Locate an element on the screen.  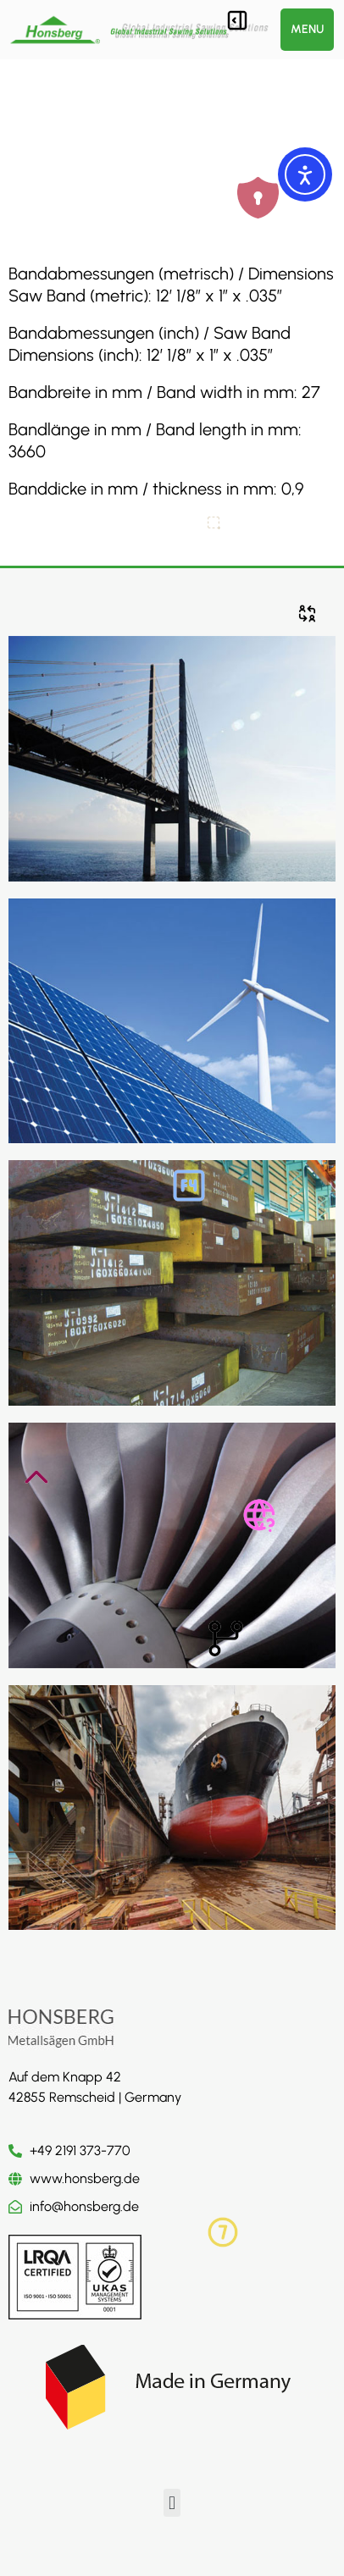
view repository branches is located at coordinates (224, 1639).